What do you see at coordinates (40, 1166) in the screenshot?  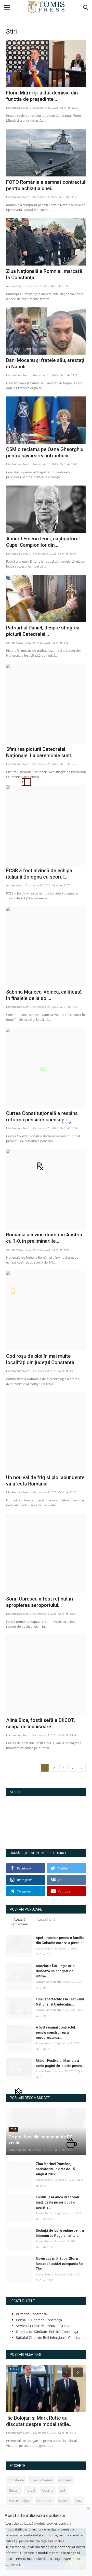 I see `view prescription details` at bounding box center [40, 1166].